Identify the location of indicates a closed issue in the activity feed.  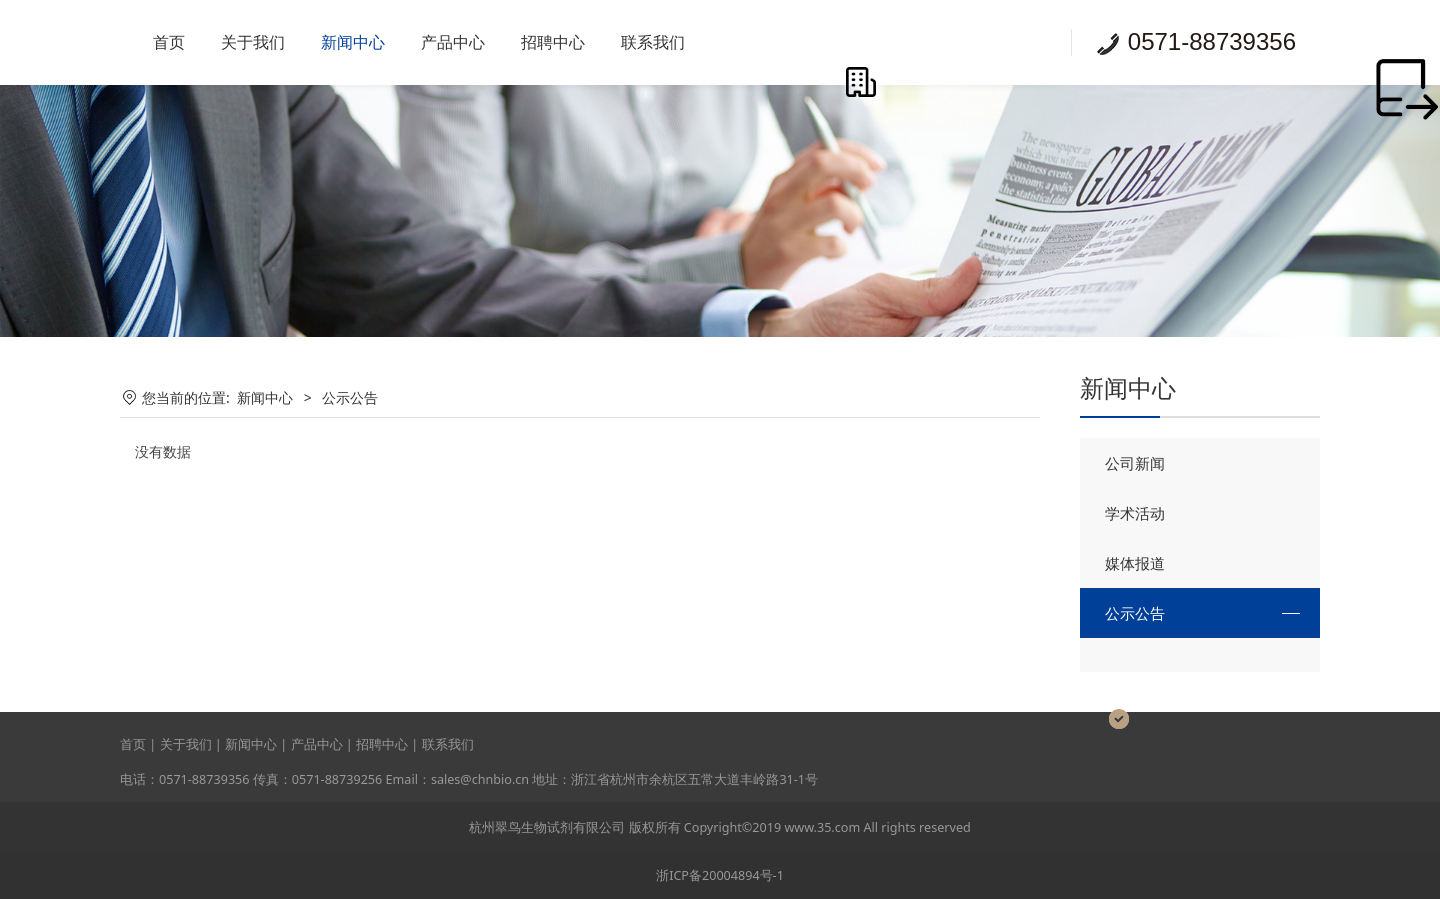
(1119, 719).